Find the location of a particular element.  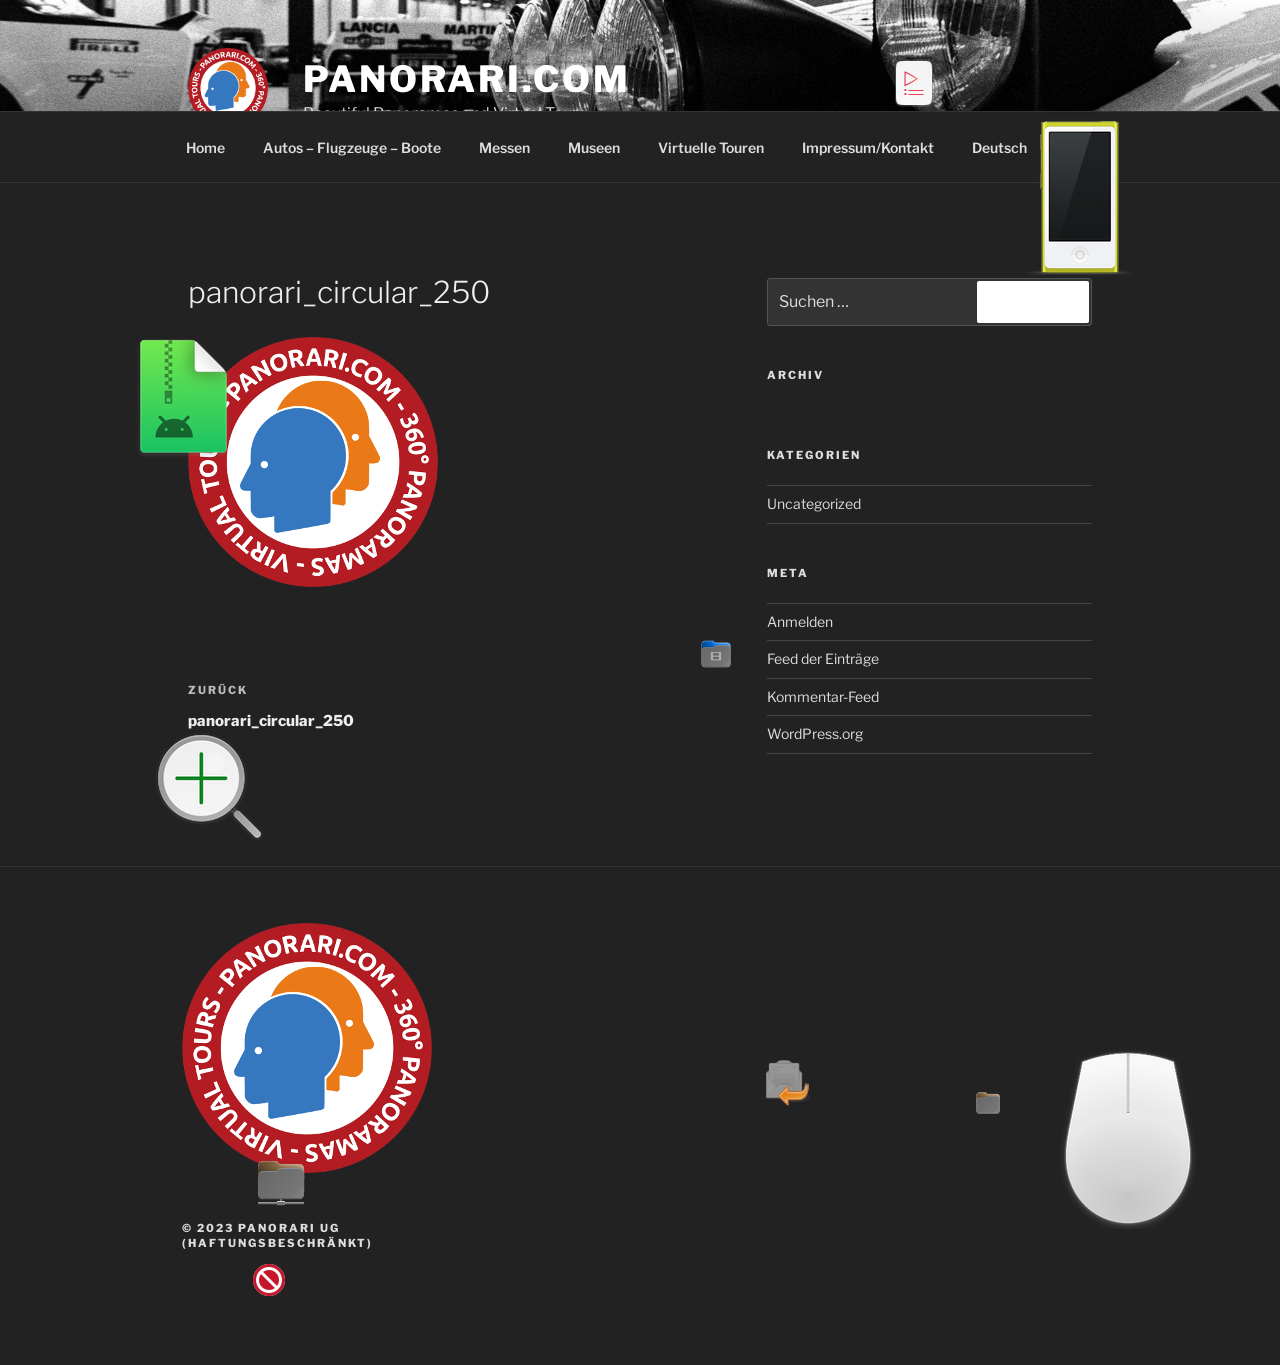

zoom in on the current view is located at coordinates (208, 785).